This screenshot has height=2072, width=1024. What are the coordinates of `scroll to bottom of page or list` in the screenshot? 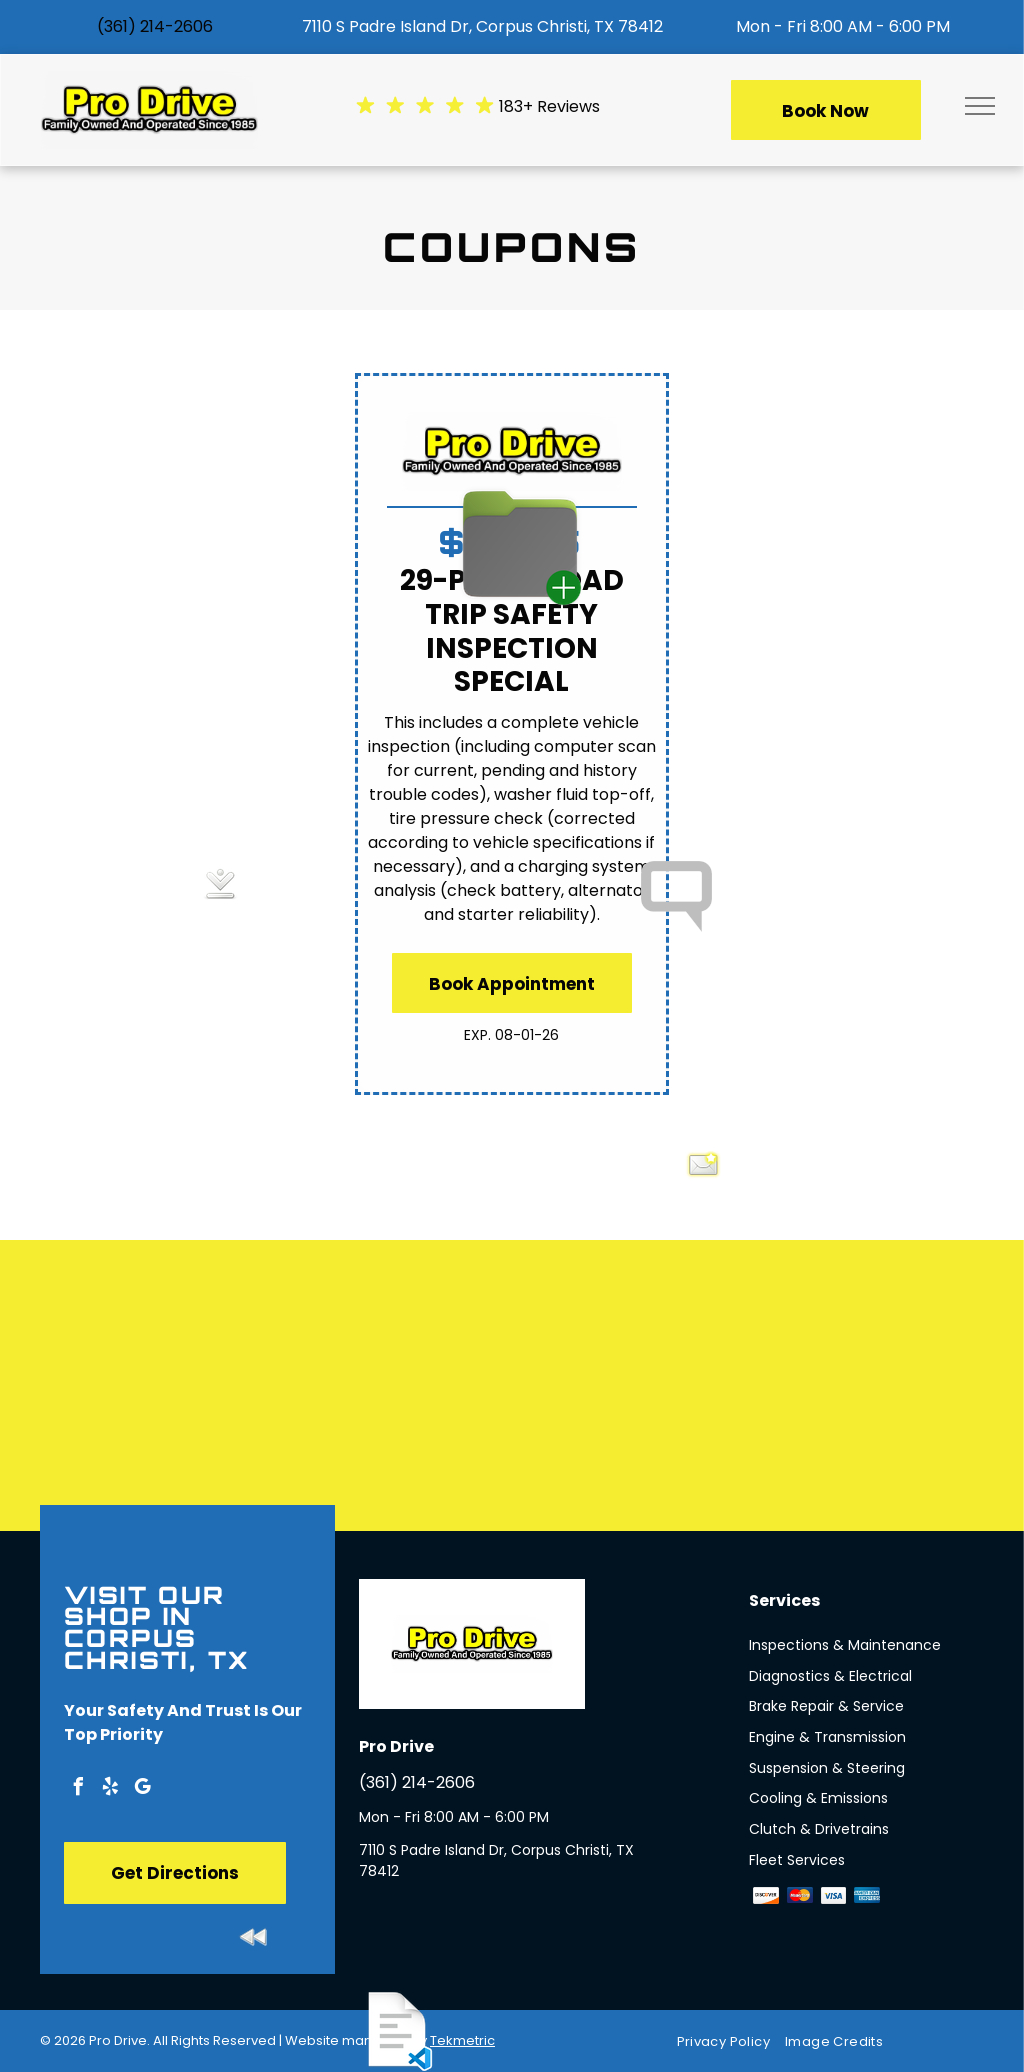 It's located at (220, 884).